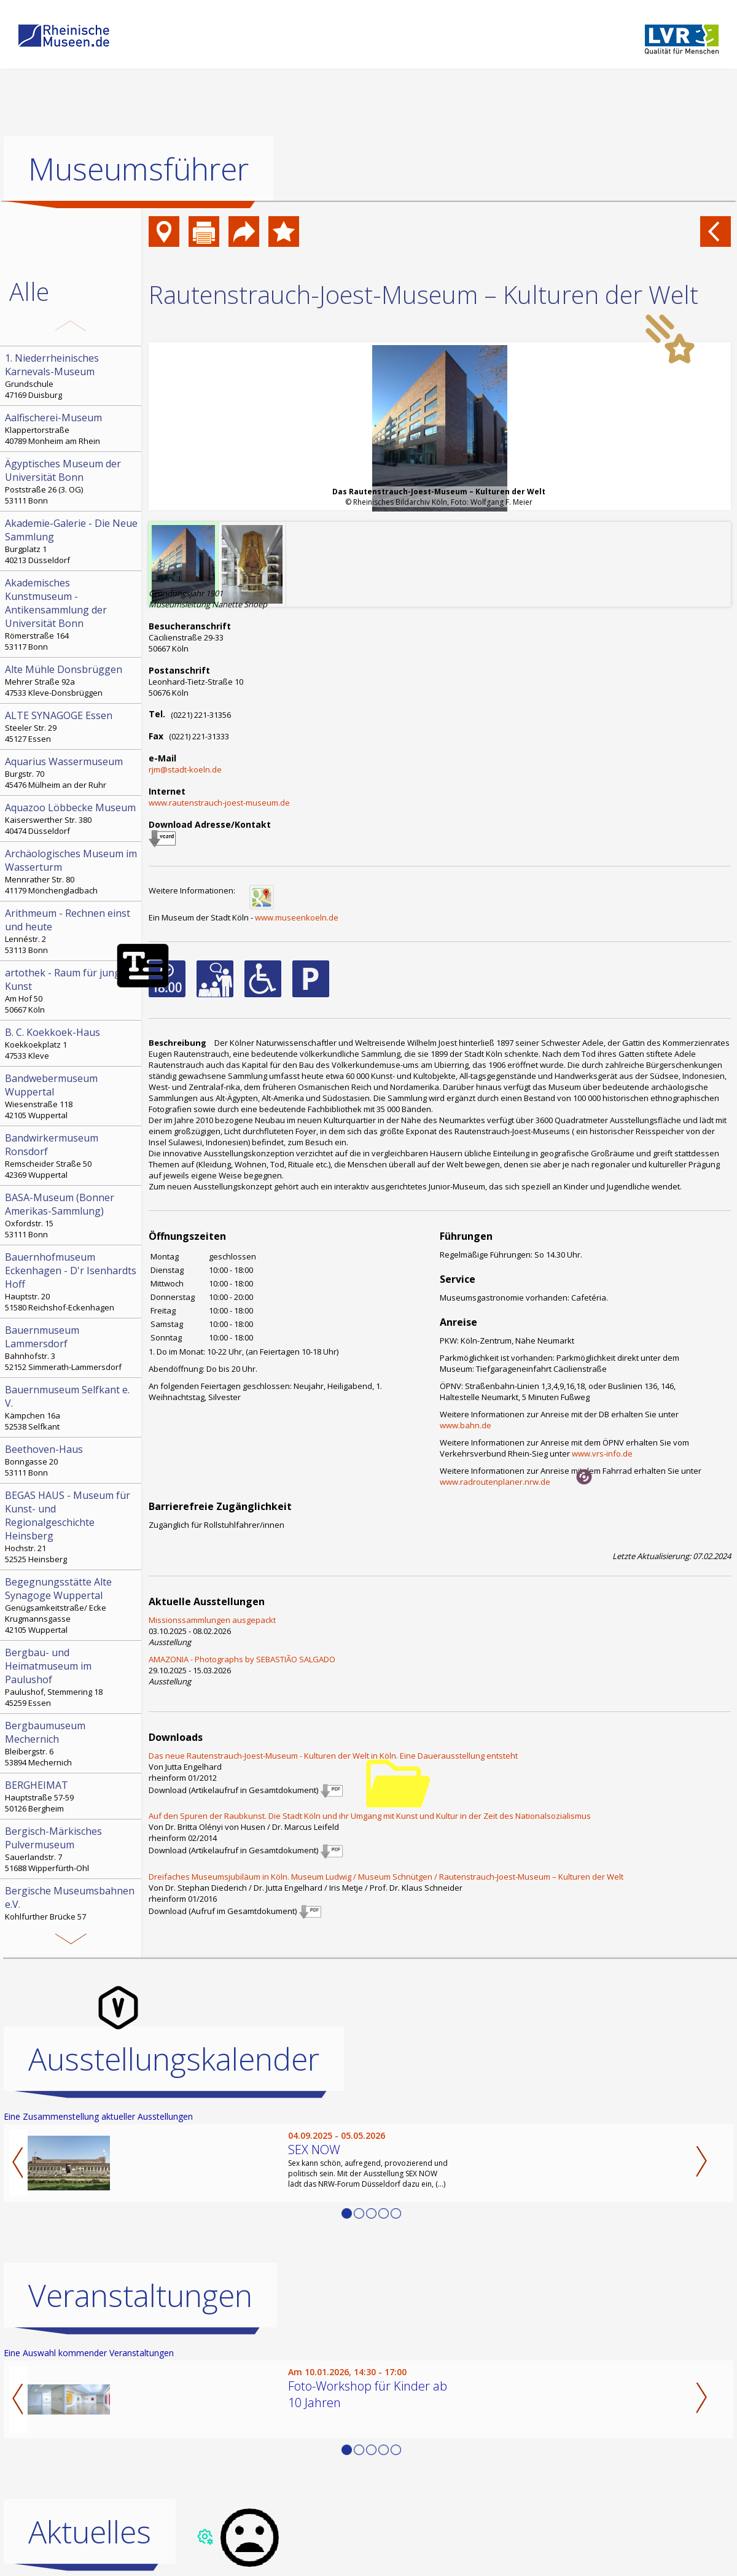 The height and width of the screenshot is (2576, 737). What do you see at coordinates (670, 339) in the screenshot?
I see `indicates a trending or rising item` at bounding box center [670, 339].